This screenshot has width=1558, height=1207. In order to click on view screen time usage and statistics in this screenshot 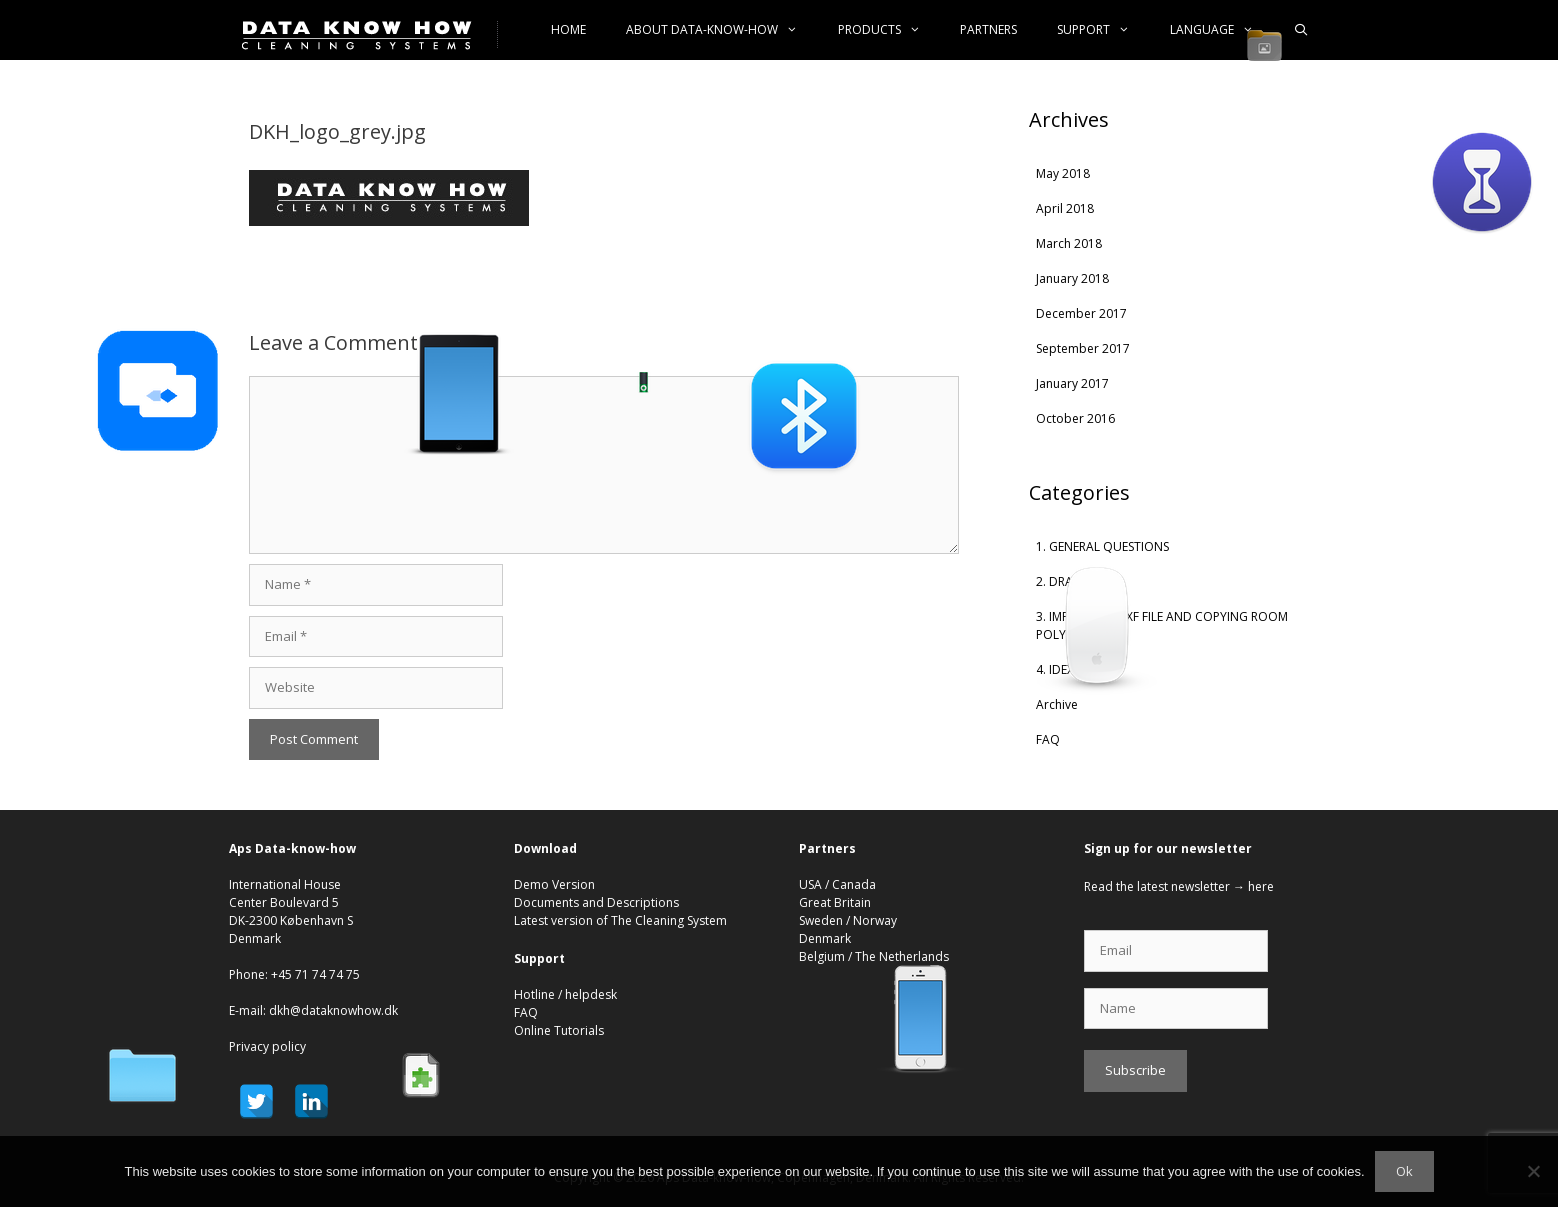, I will do `click(1482, 182)`.